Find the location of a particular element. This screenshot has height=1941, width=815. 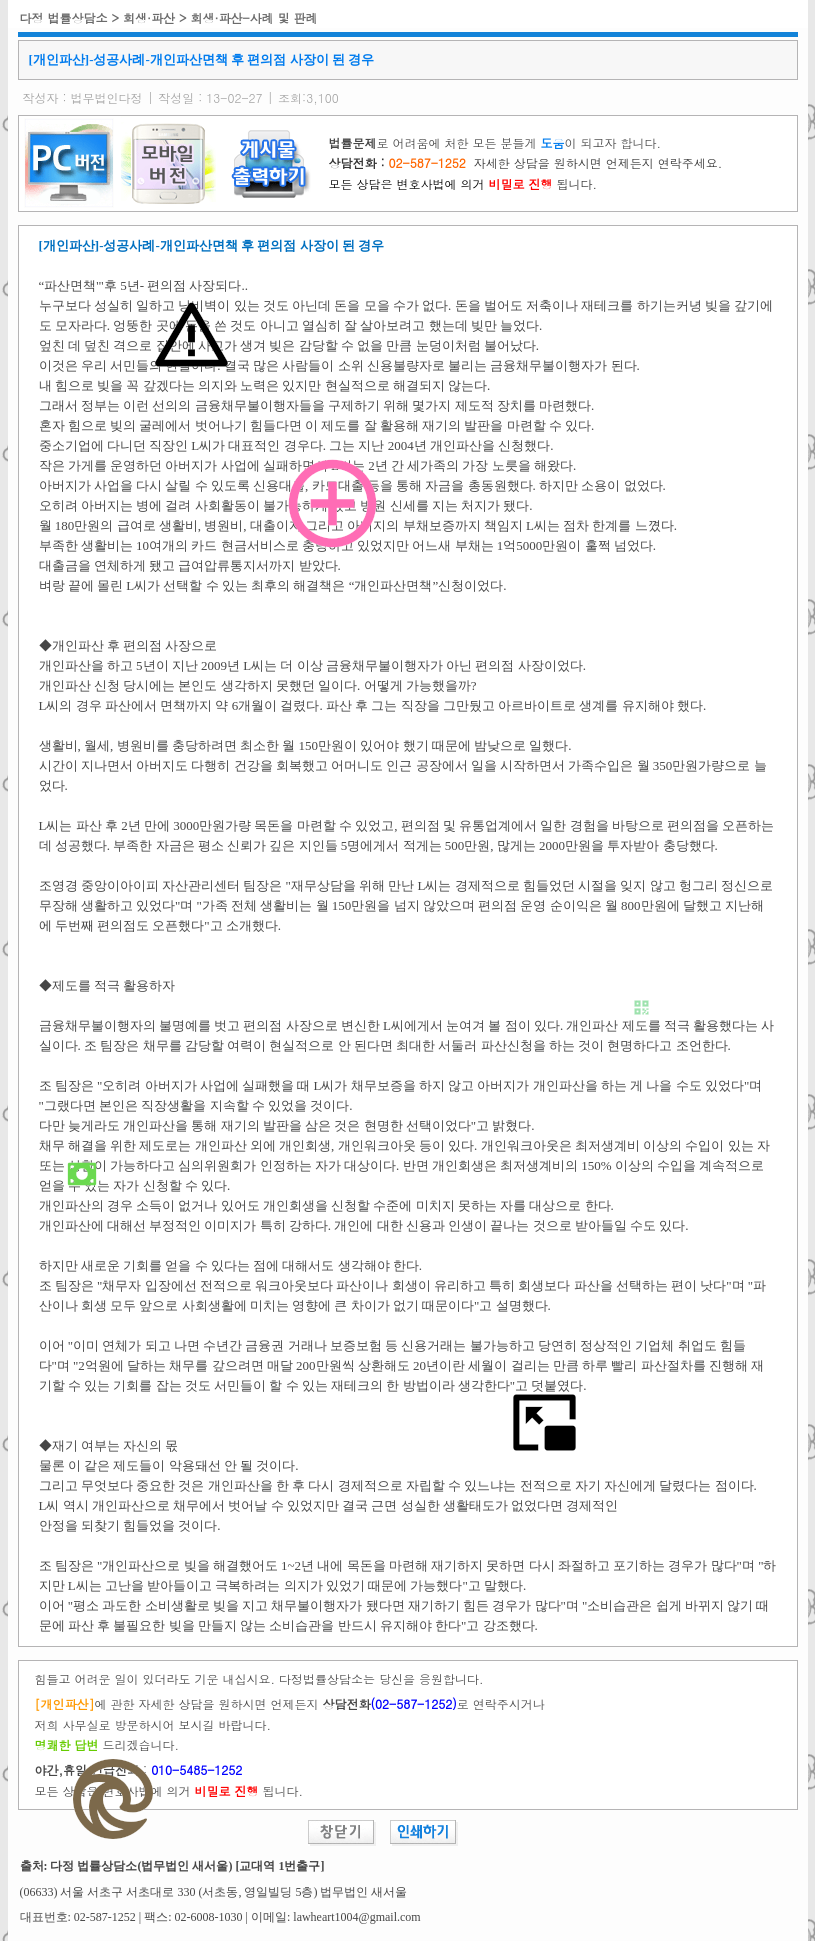

add a new item is located at coordinates (332, 503).